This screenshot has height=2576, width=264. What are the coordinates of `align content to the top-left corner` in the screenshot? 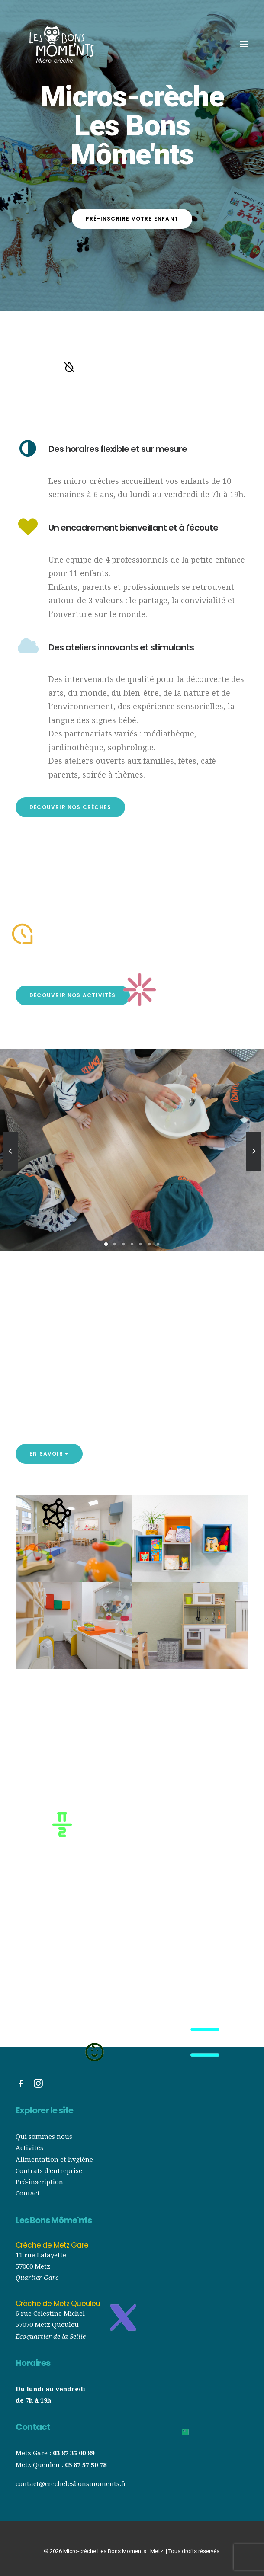 It's located at (185, 2432).